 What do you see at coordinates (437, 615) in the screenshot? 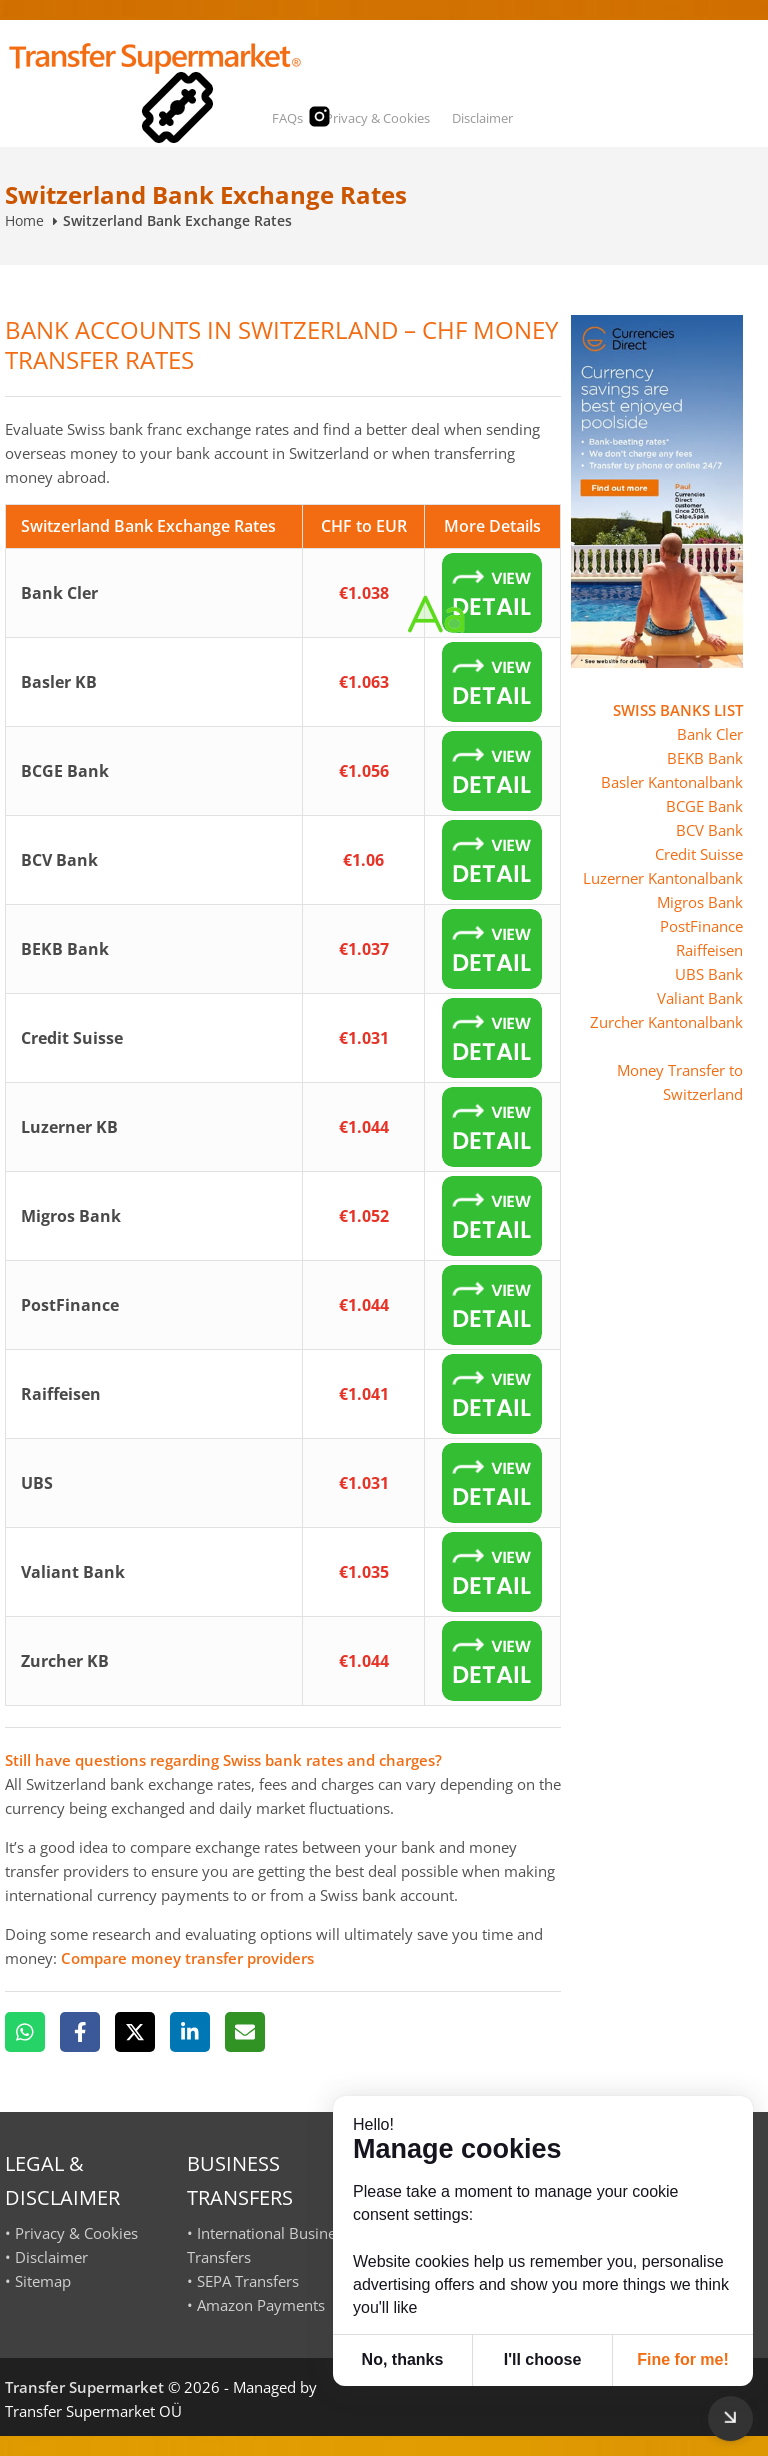
I see `adjust font or text size settings` at bounding box center [437, 615].